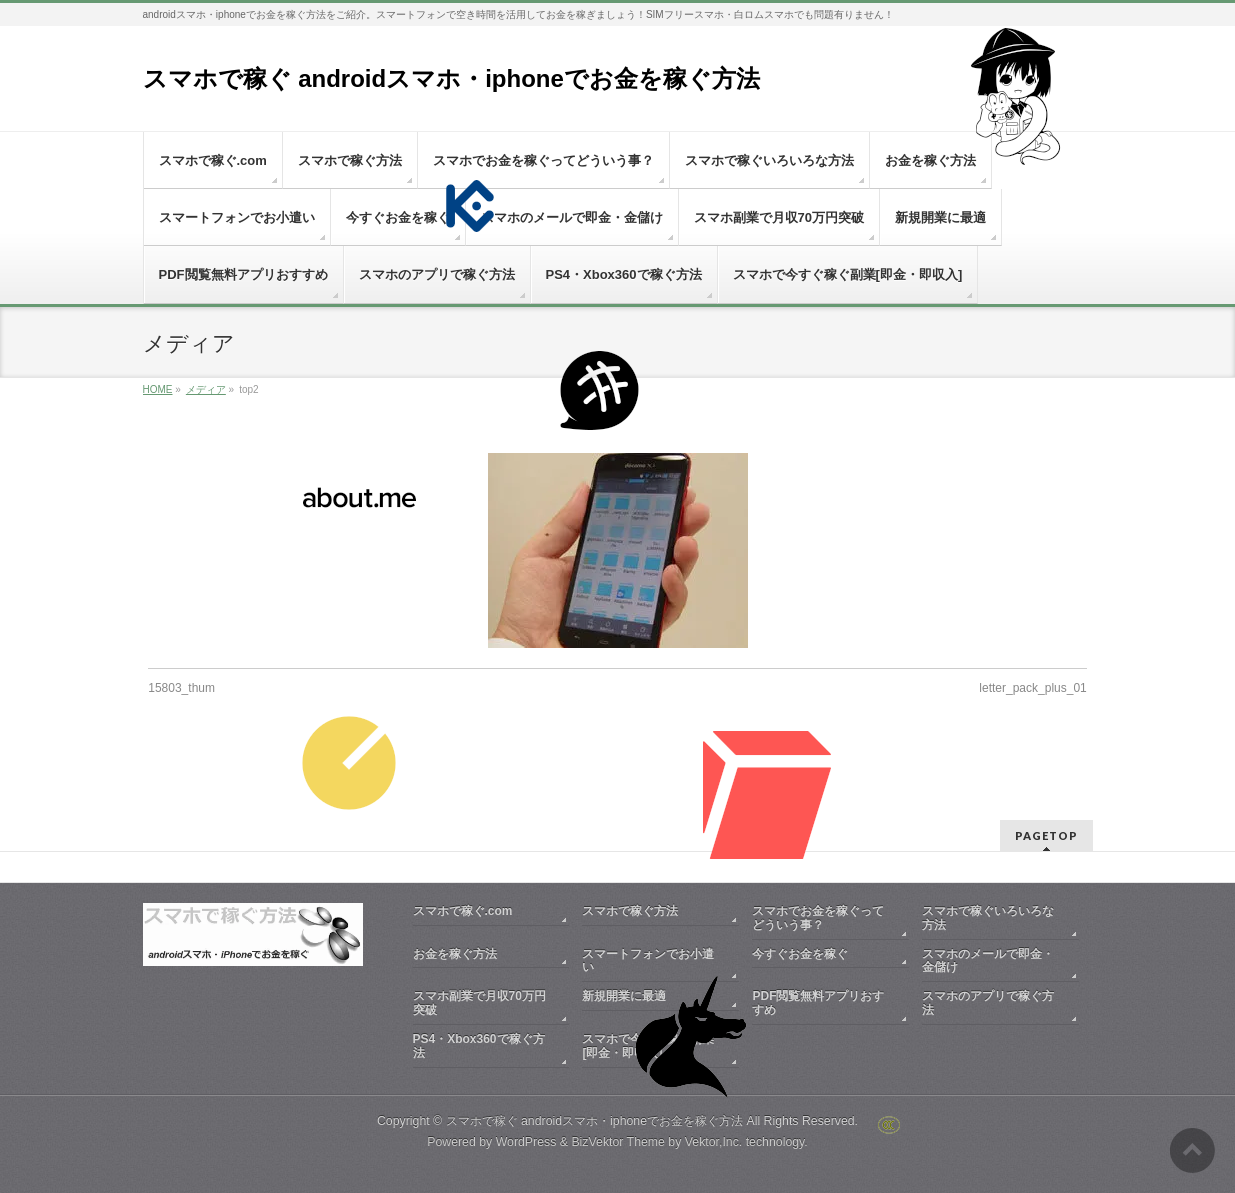 The image size is (1235, 1193). What do you see at coordinates (691, 1037) in the screenshot?
I see `org framework logo` at bounding box center [691, 1037].